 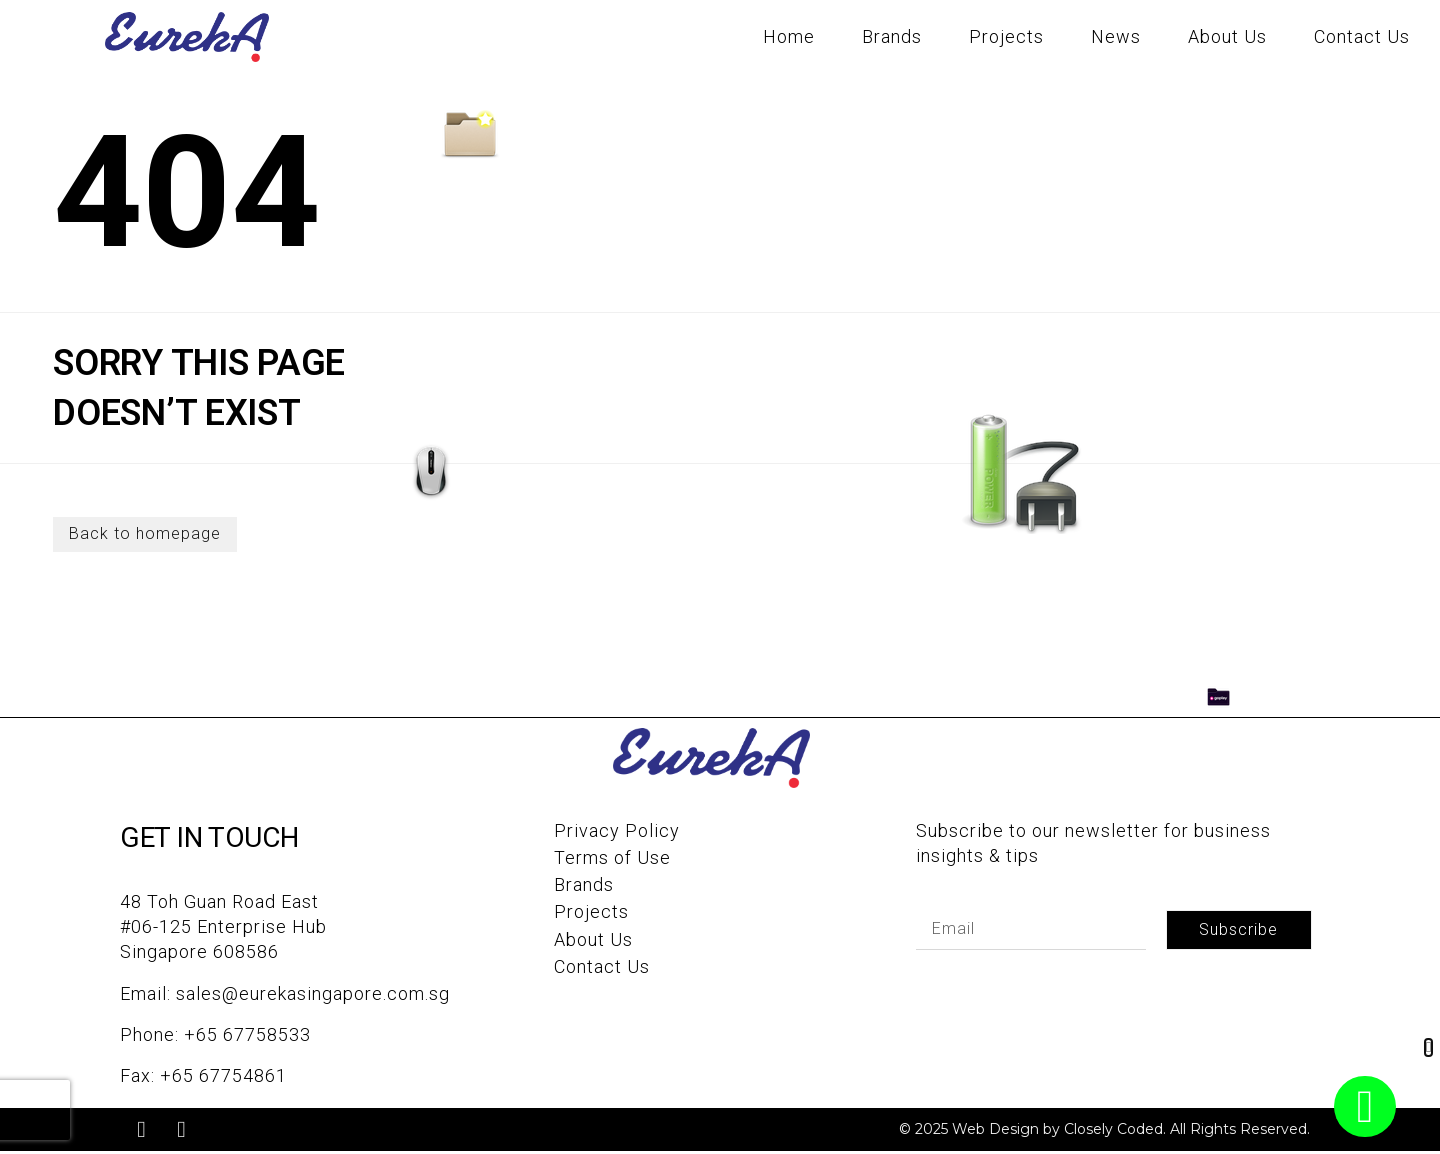 I want to click on create a new folder, so click(x=470, y=137).